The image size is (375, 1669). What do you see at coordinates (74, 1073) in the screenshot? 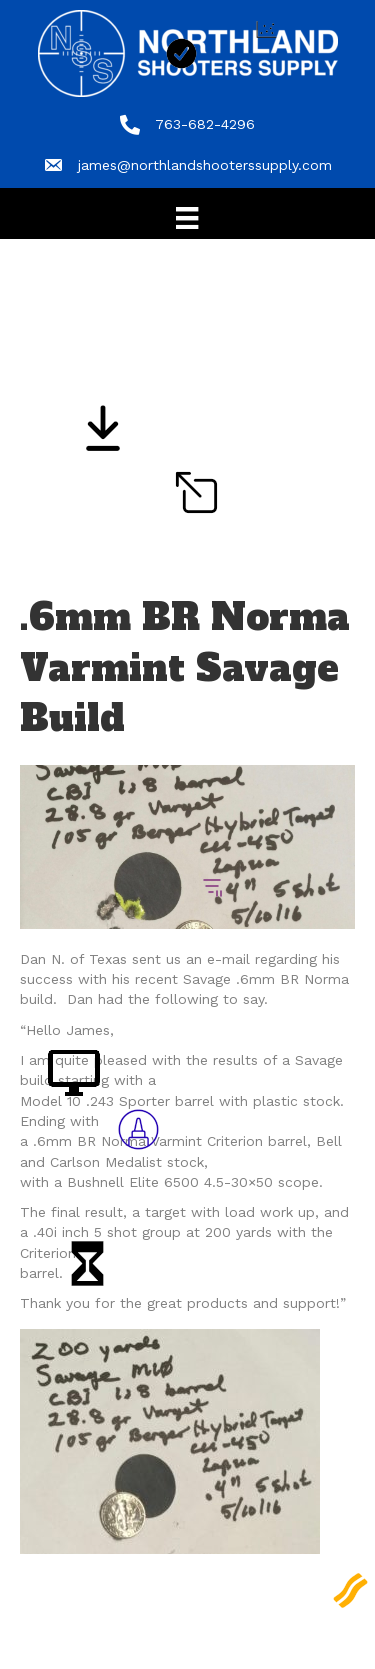
I see `switch to desktop view` at bounding box center [74, 1073].